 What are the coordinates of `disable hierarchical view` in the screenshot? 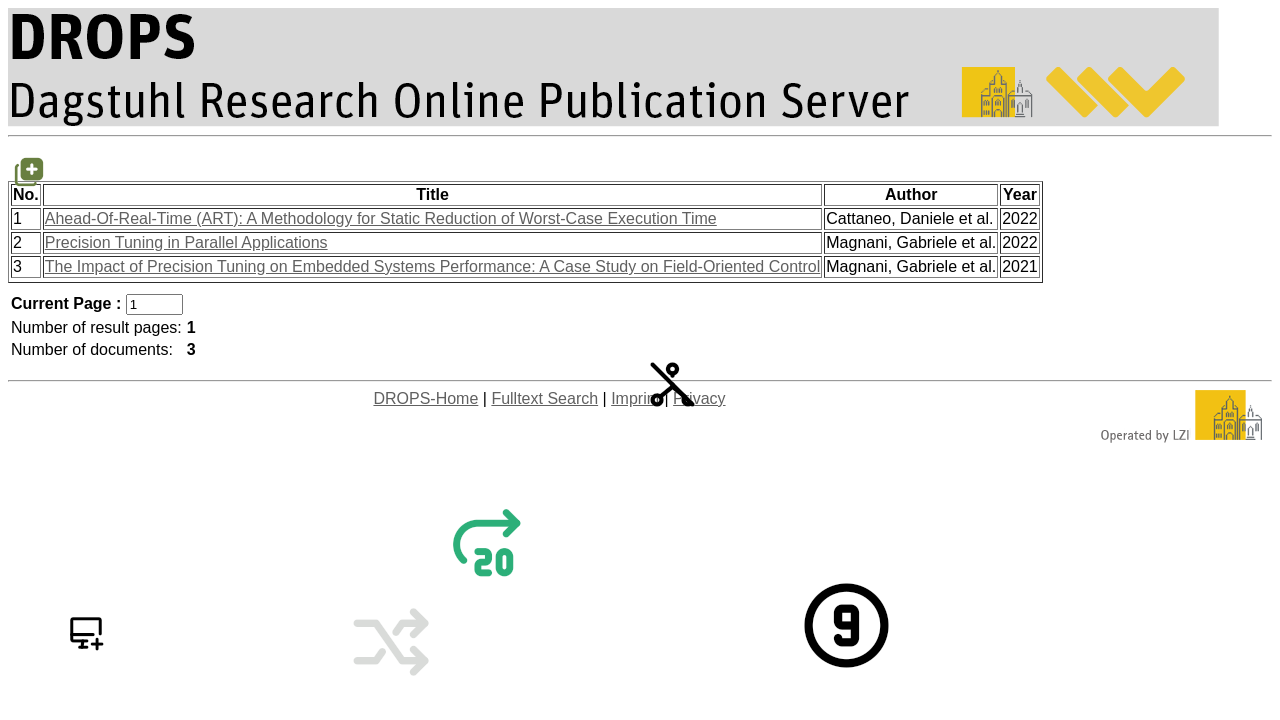 It's located at (672, 384).